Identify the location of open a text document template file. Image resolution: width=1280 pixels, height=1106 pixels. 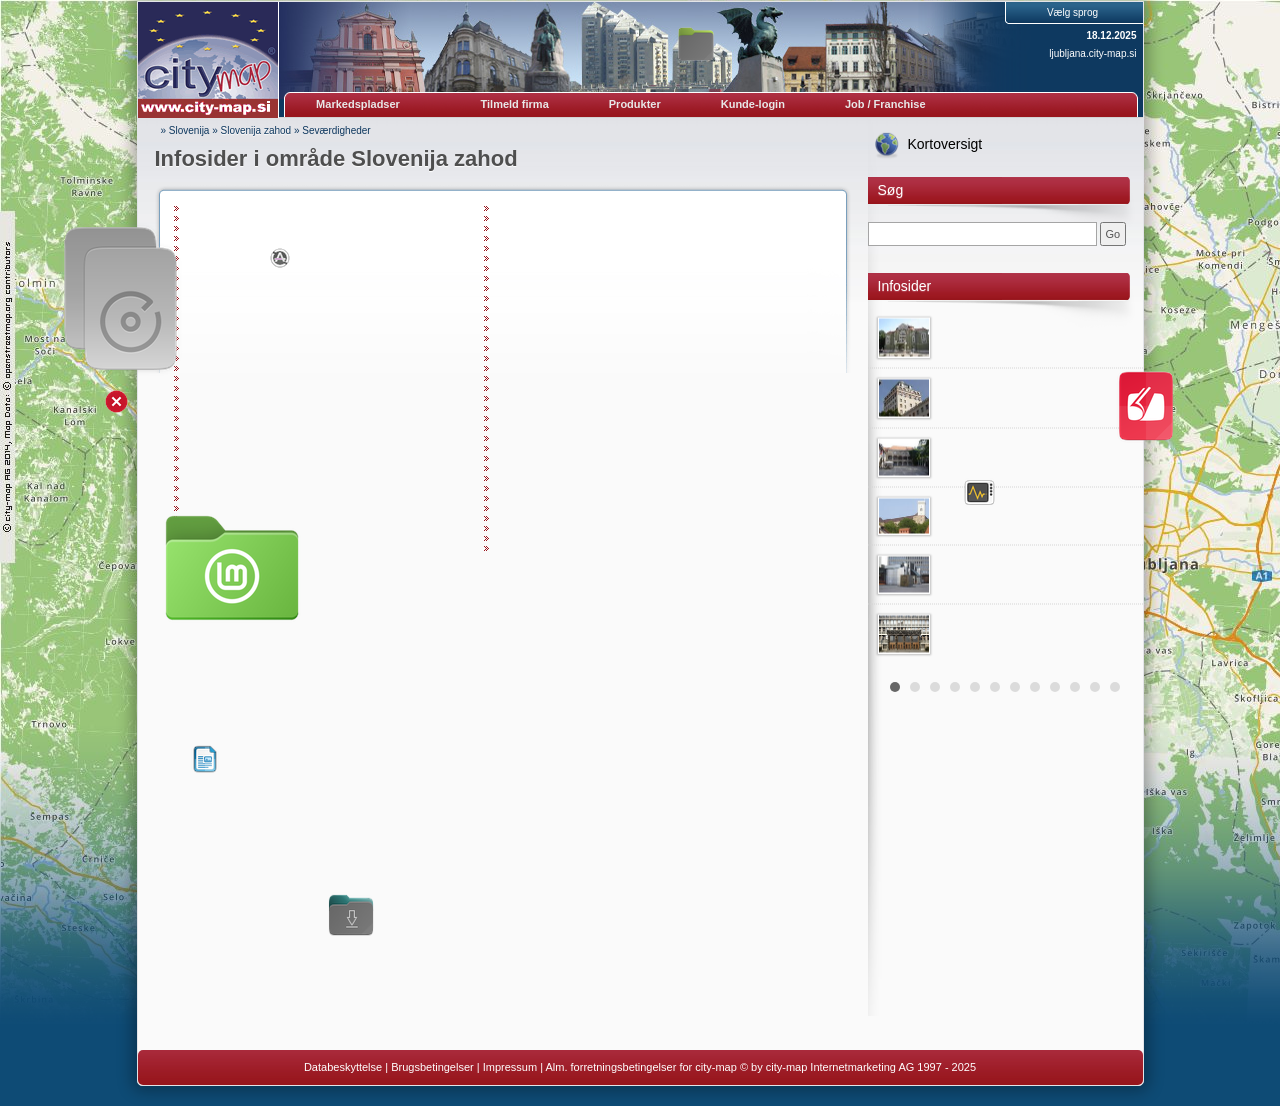
(205, 759).